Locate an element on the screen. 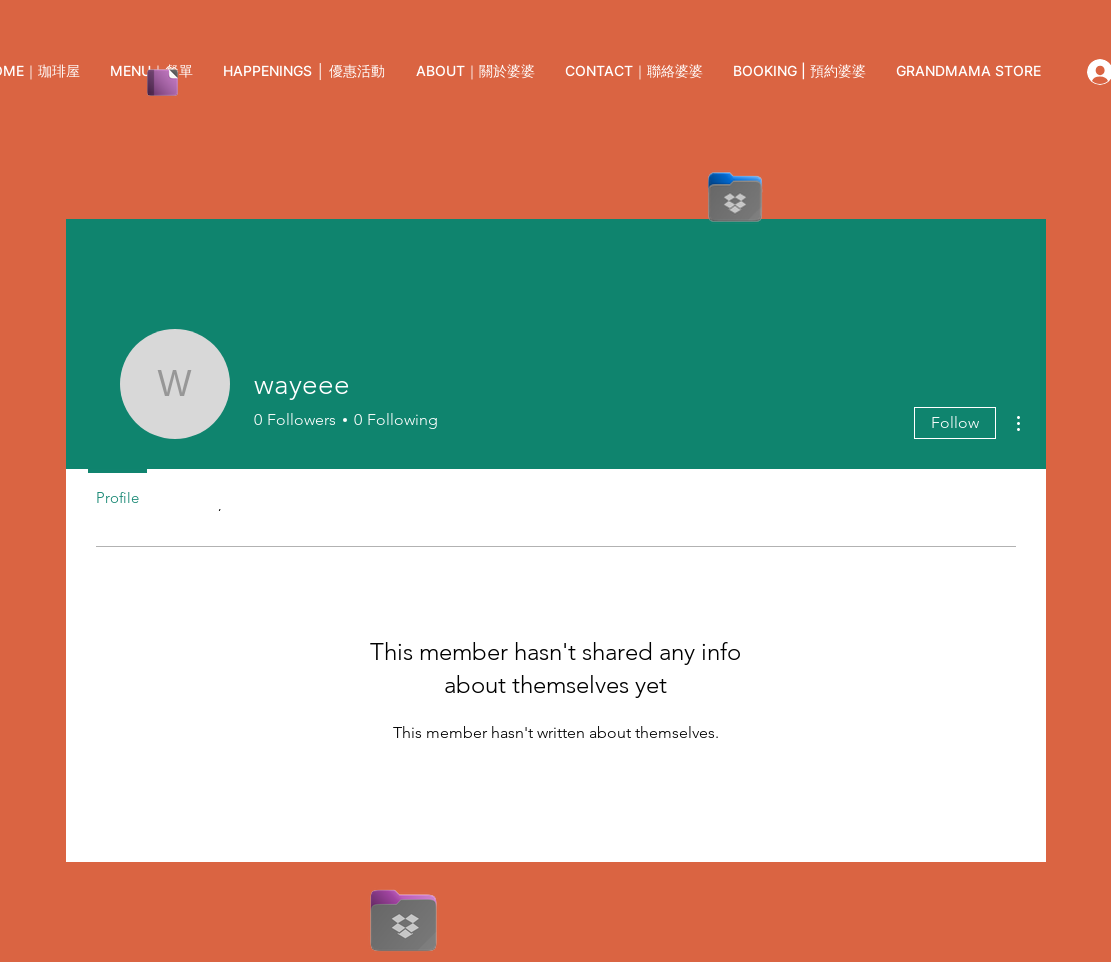 Image resolution: width=1111 pixels, height=962 pixels. open your dropbox synced folder is located at coordinates (403, 920).